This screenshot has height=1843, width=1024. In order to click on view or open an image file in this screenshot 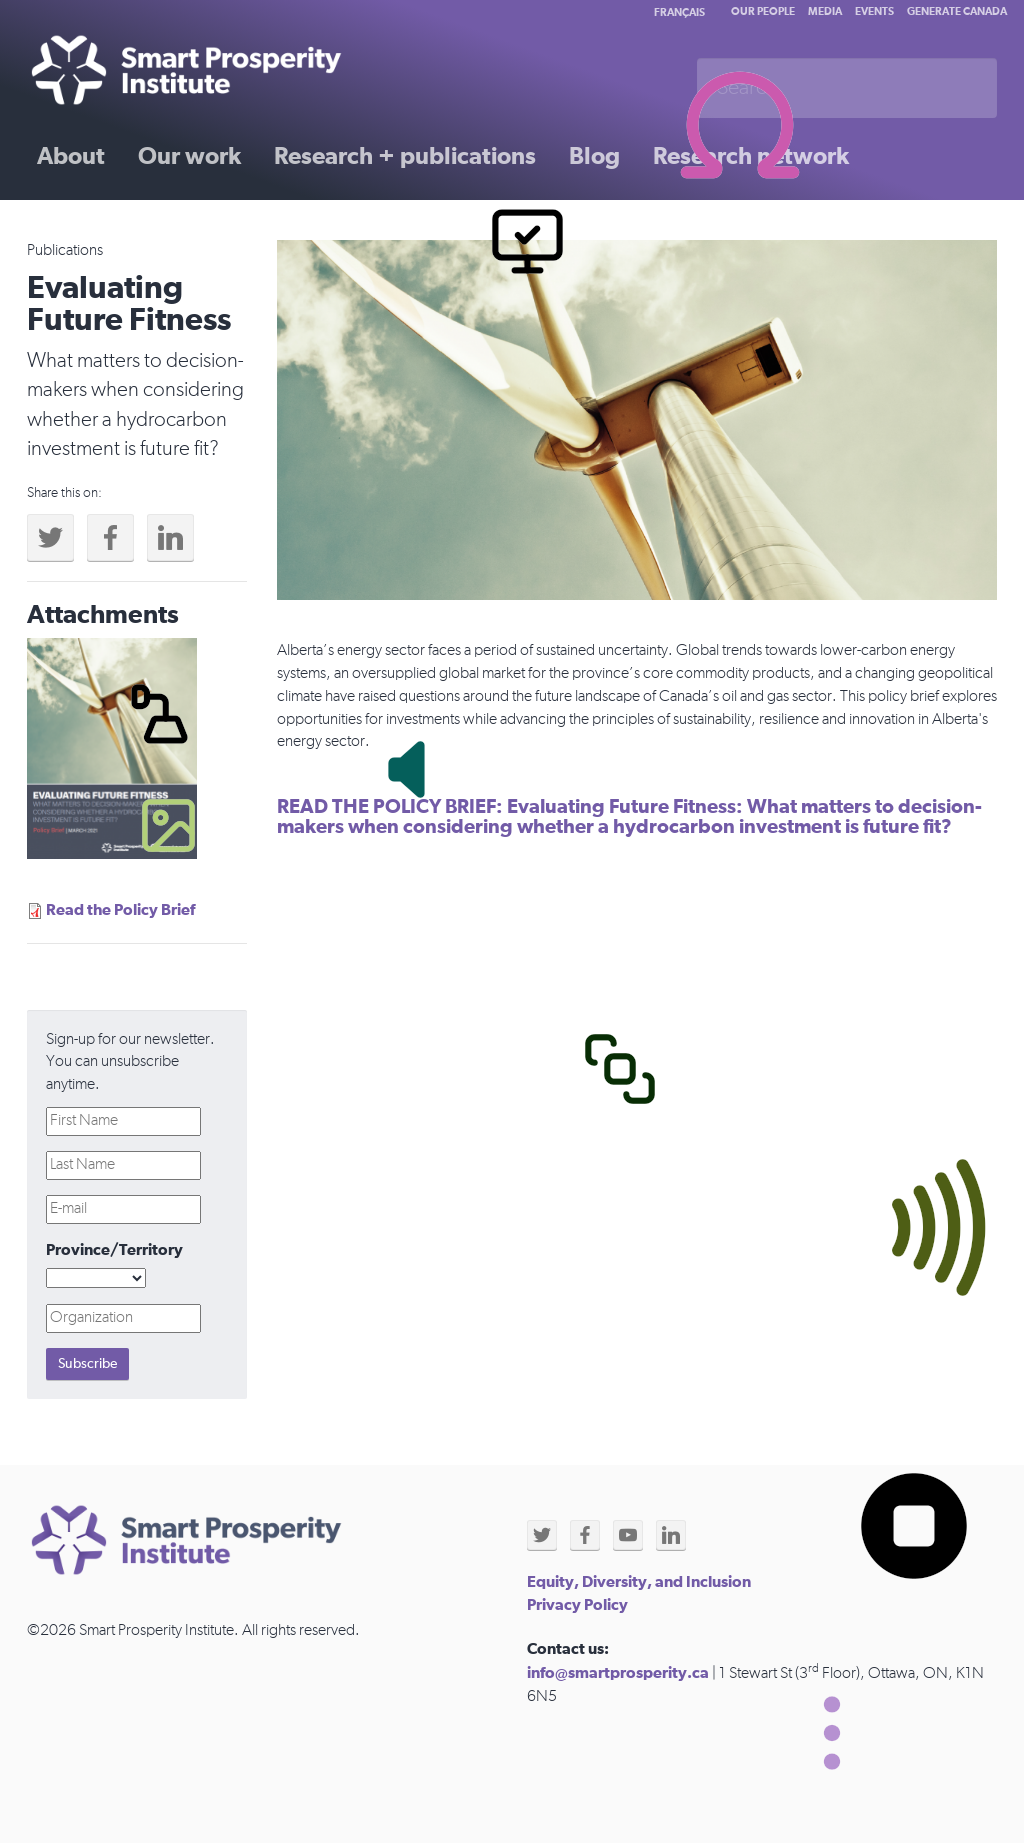, I will do `click(168, 825)`.